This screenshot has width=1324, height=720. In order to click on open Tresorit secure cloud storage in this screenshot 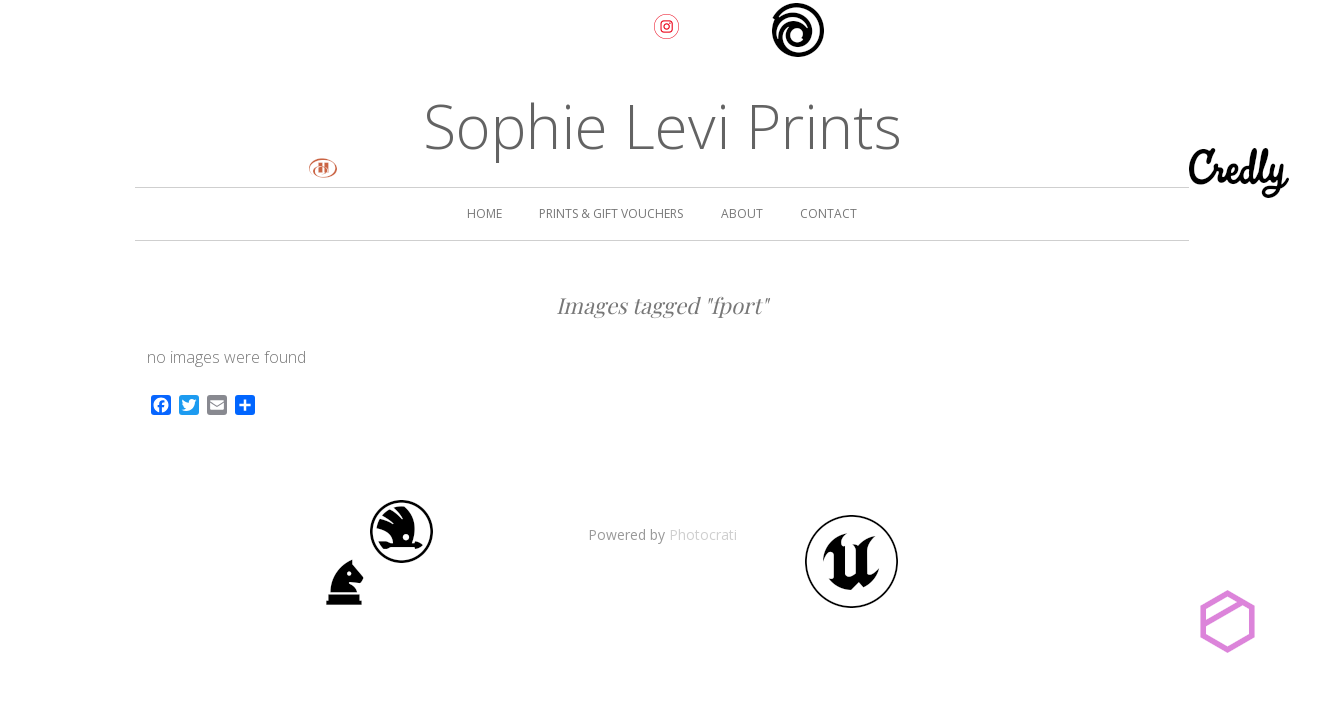, I will do `click(1227, 621)`.